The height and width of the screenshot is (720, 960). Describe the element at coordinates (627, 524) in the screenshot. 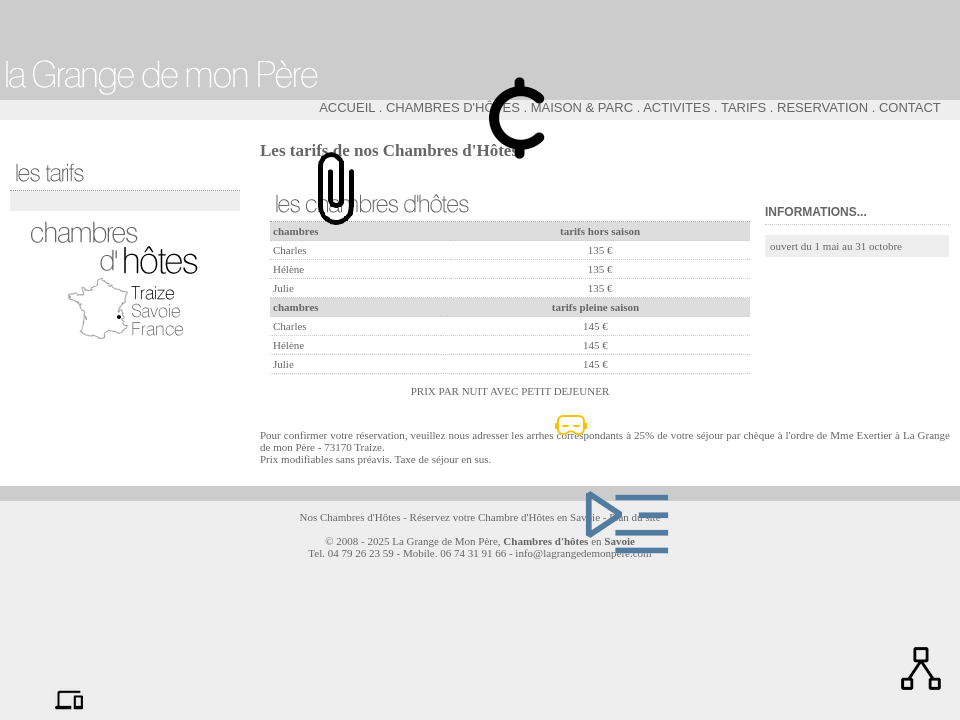

I see `step through code one line at a time during debugging` at that location.